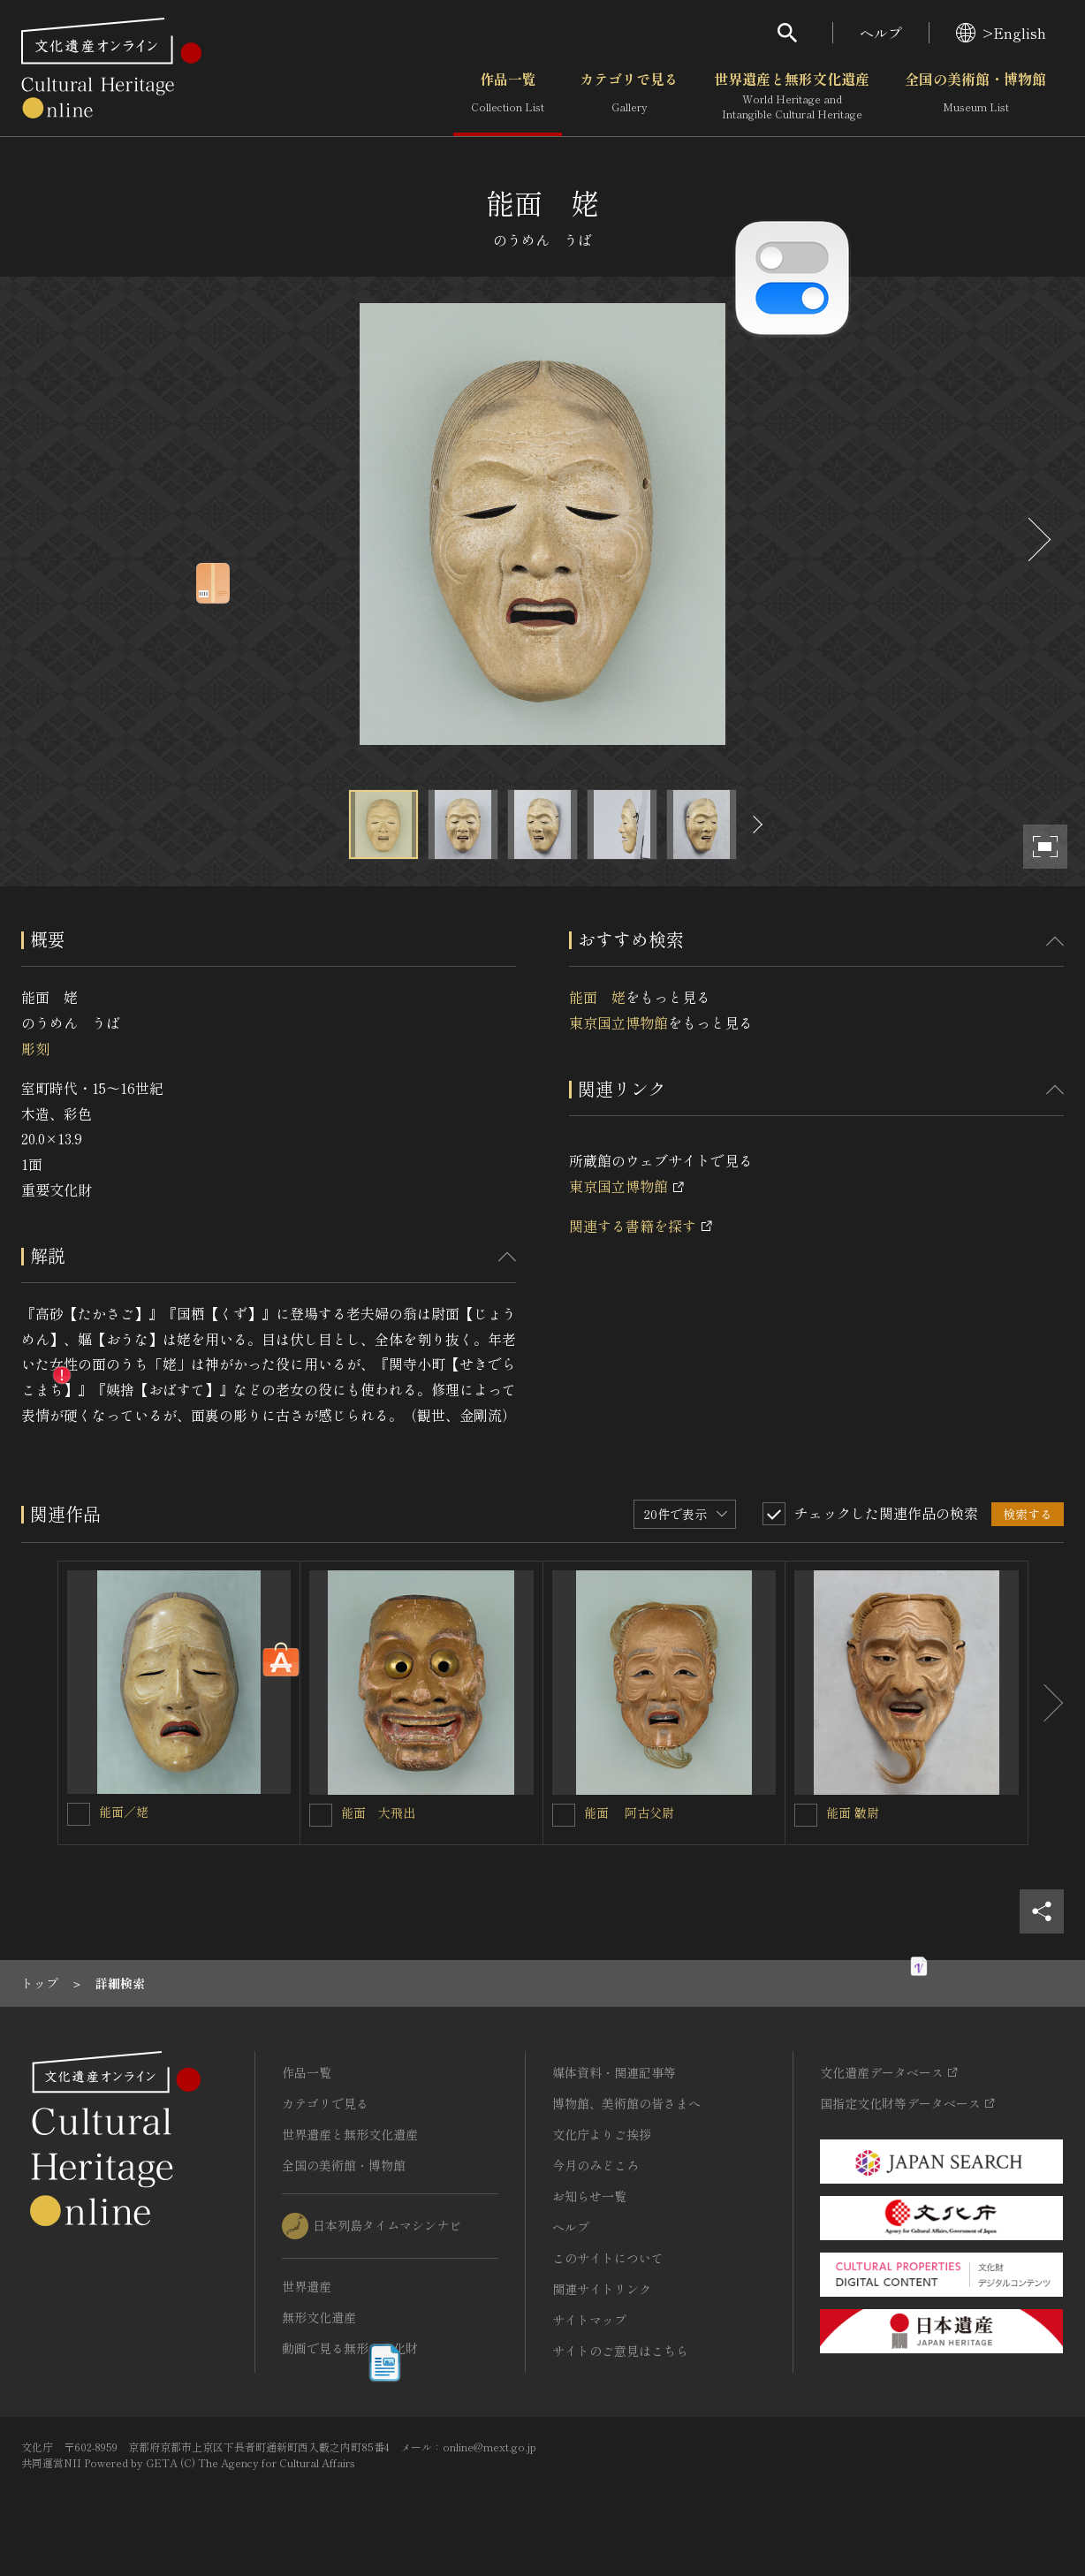 The width and height of the screenshot is (1085, 2576). I want to click on indicates a warning or caution message, so click(62, 1375).